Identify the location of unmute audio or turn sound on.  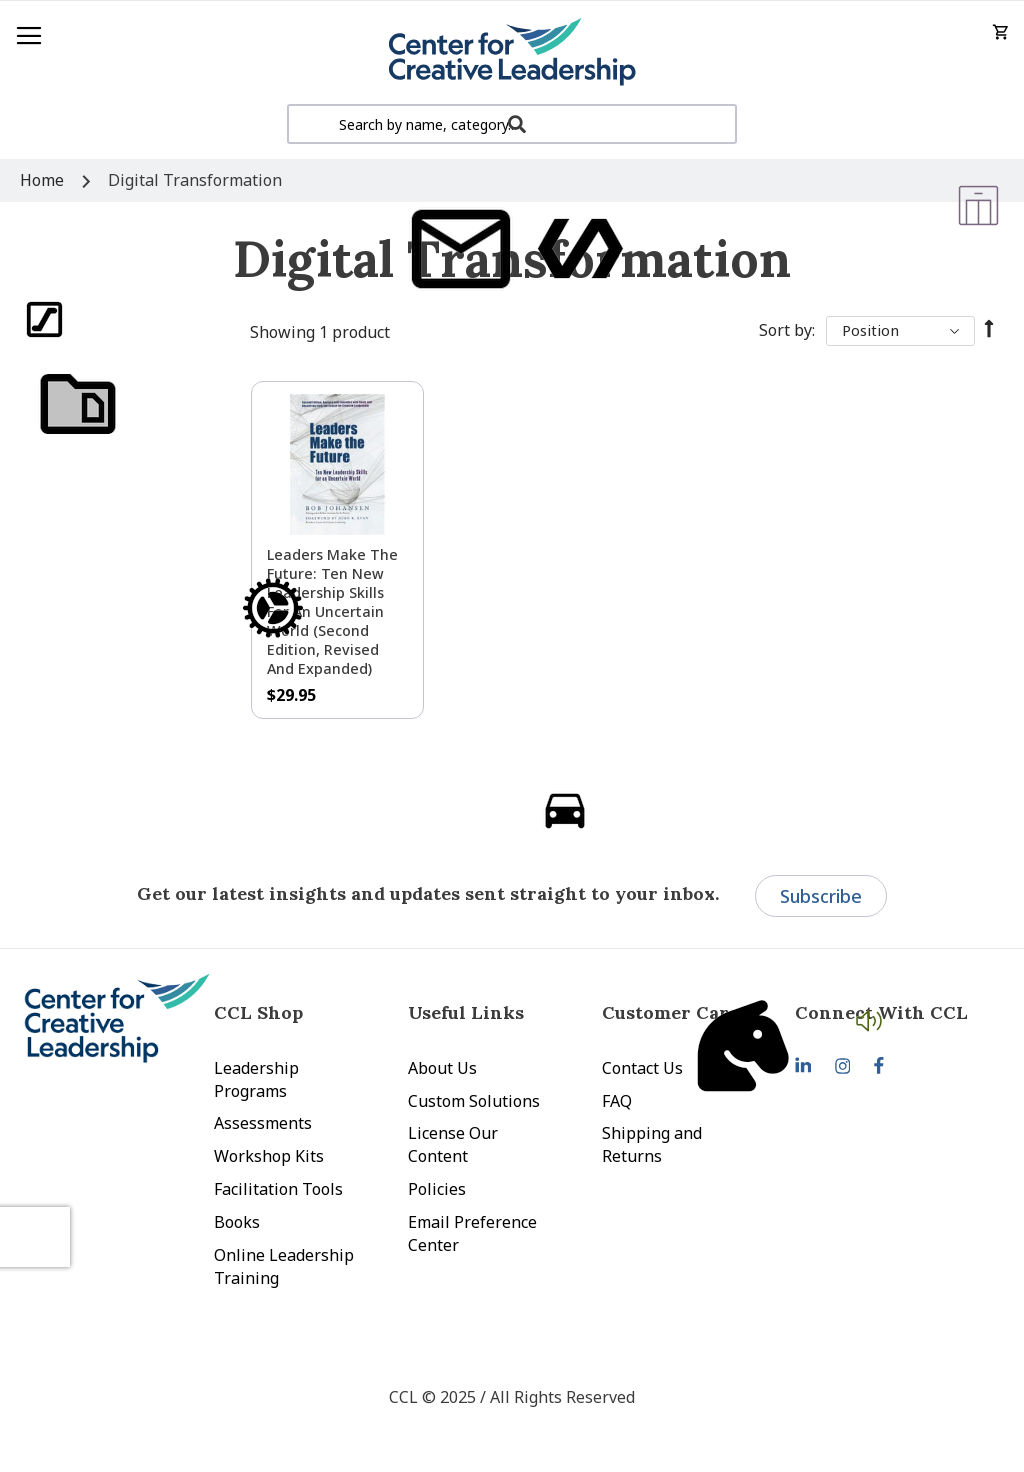
(869, 1021).